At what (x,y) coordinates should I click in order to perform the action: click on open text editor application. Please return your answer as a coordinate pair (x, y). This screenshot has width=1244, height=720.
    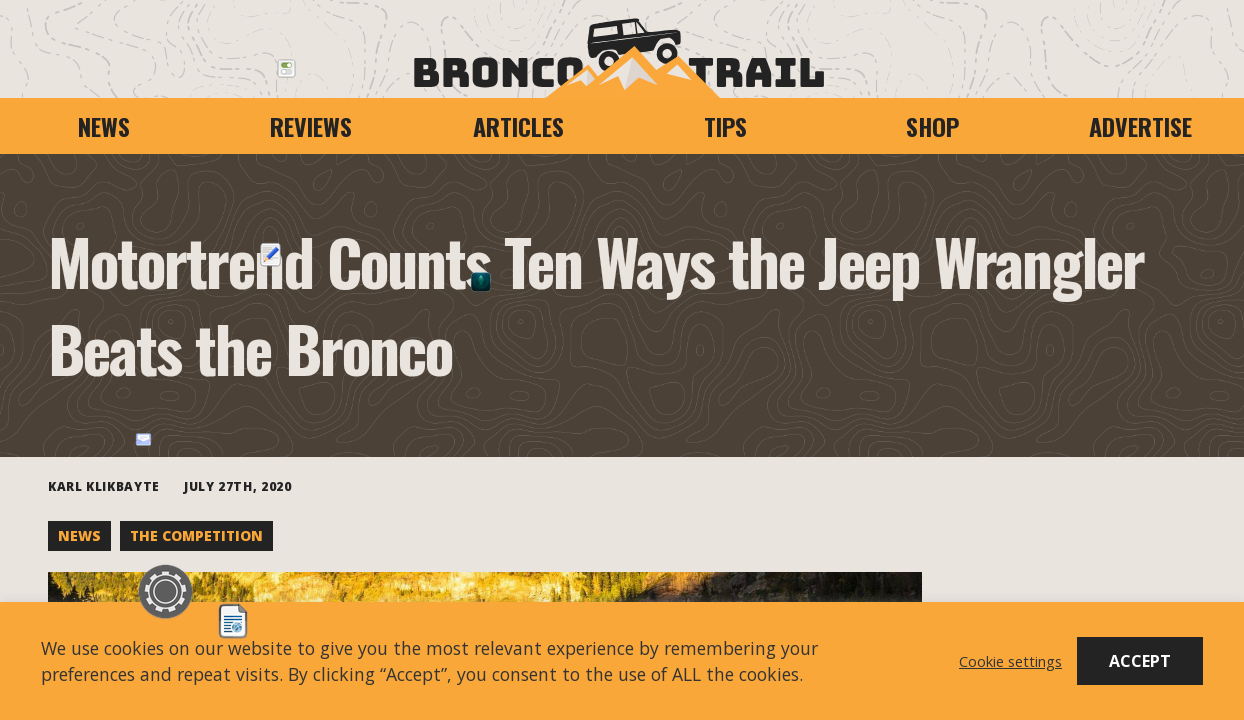
    Looking at the image, I should click on (270, 254).